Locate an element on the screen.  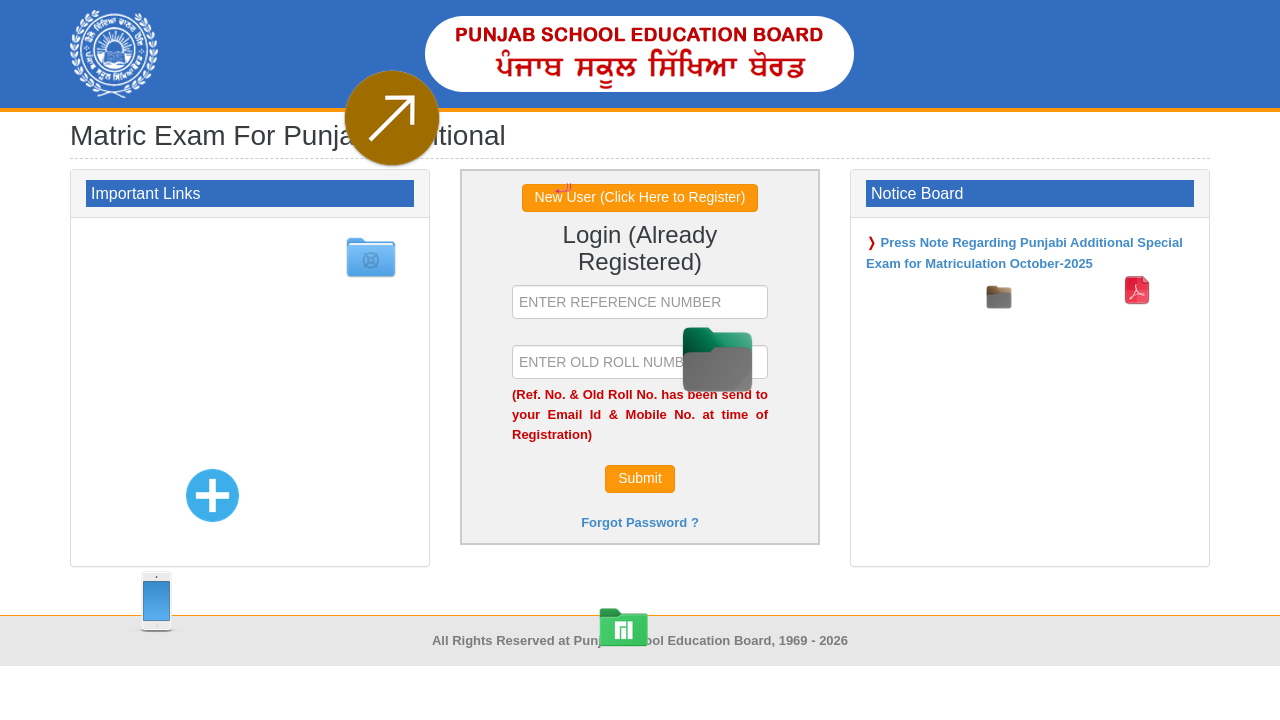
reply to all recipients of an email is located at coordinates (562, 187).